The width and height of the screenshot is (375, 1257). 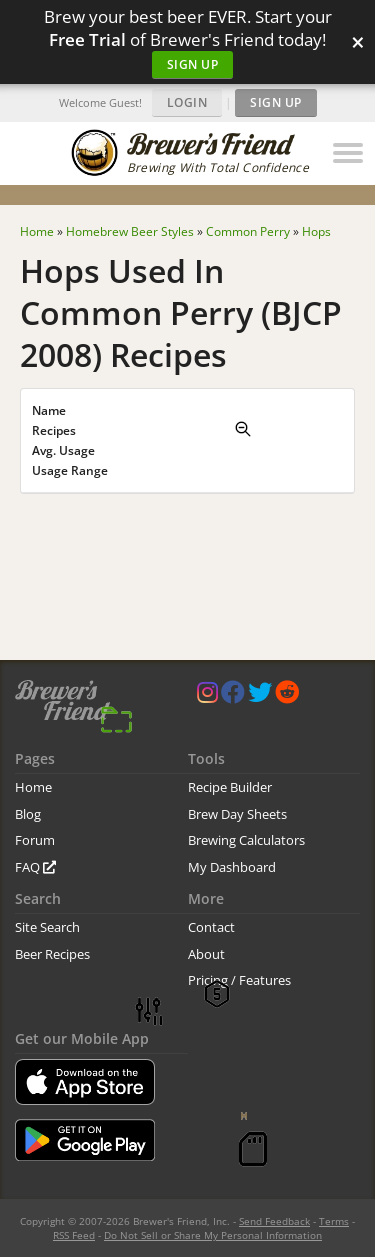 What do you see at coordinates (243, 429) in the screenshot?
I see `zoom out to see more content` at bounding box center [243, 429].